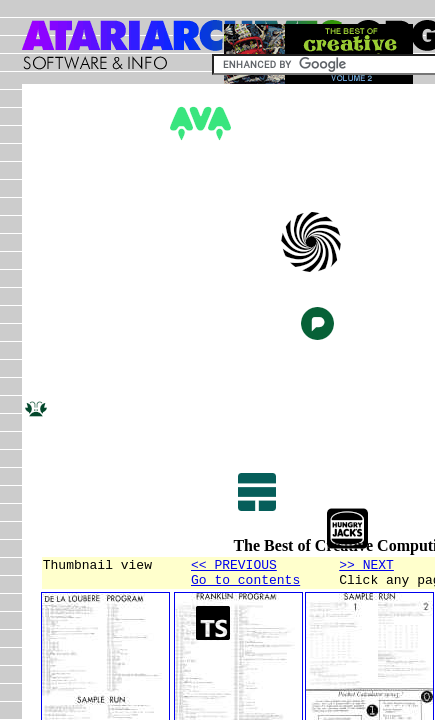 Image resolution: width=435 pixels, height=720 pixels. What do you see at coordinates (213, 623) in the screenshot?
I see `typescript programming language logo` at bounding box center [213, 623].